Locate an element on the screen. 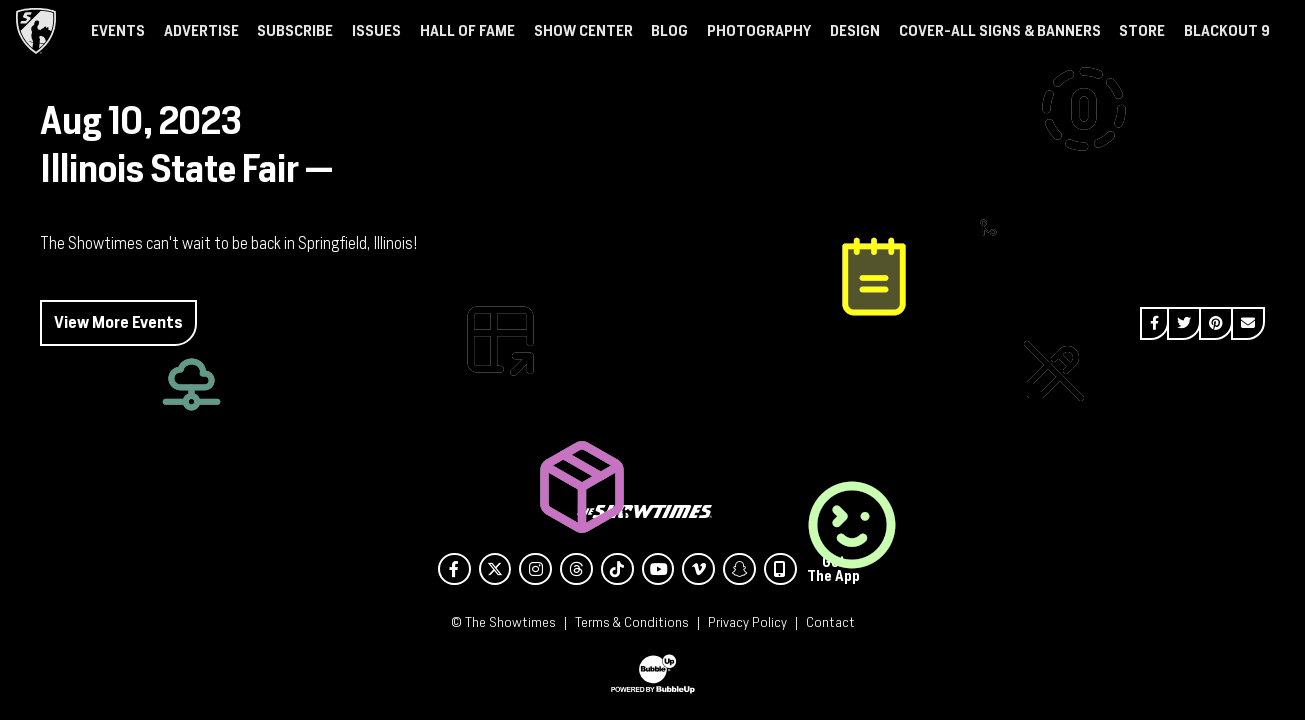 Image resolution: width=1305 pixels, height=720 pixels. cloud data sync or connection status is located at coordinates (191, 384).